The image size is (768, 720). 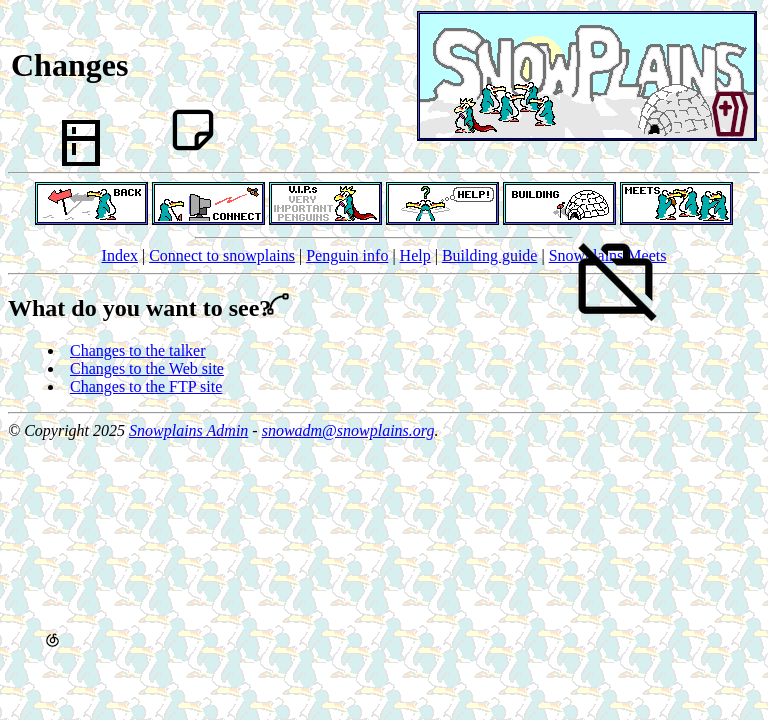 I want to click on create a new sticky note, so click(x=193, y=130).